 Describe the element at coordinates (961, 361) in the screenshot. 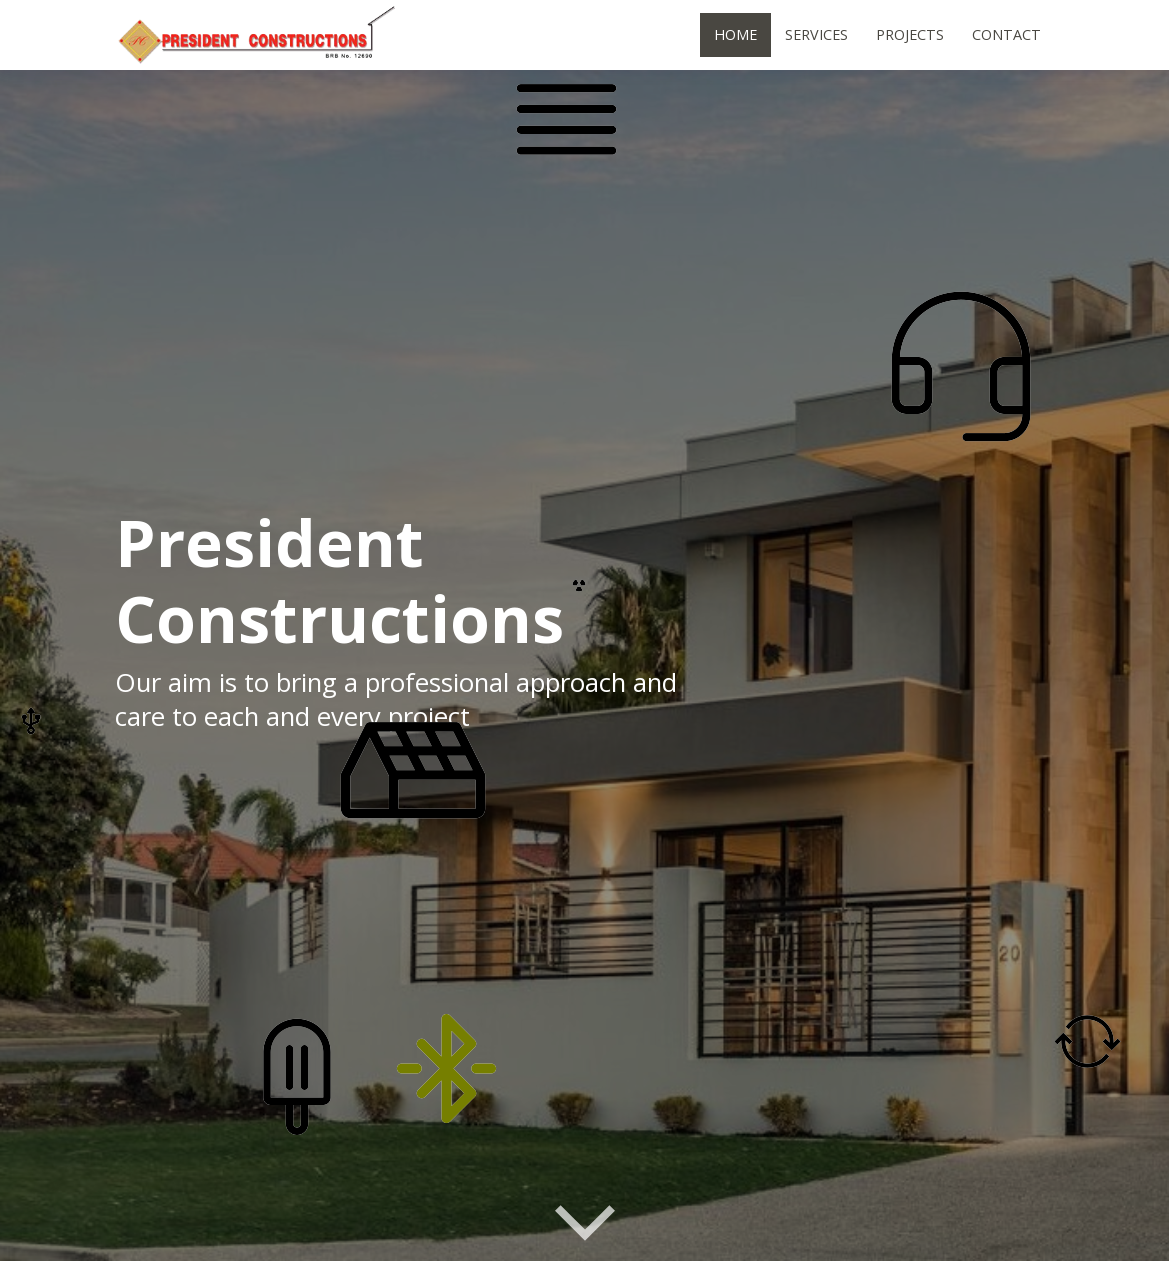

I see `contact customer support` at that location.